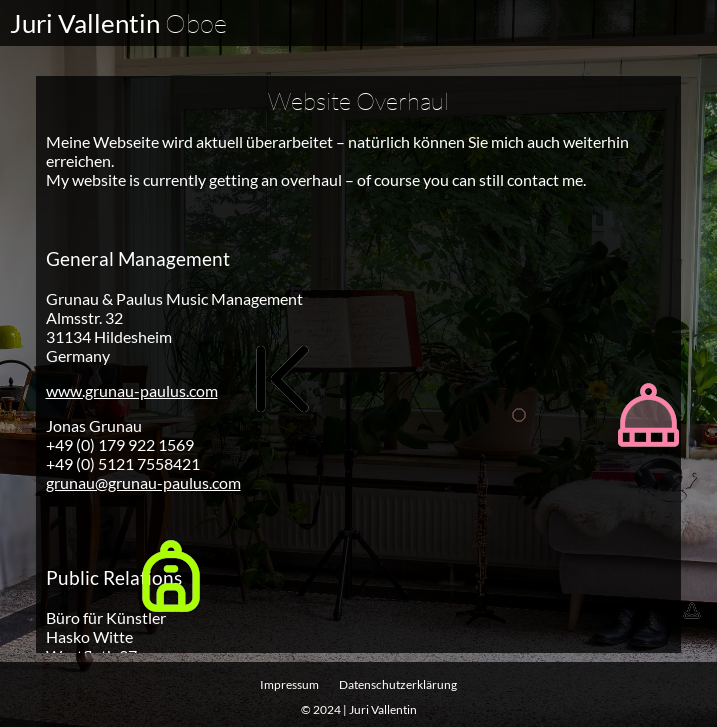 Image resolution: width=717 pixels, height=727 pixels. I want to click on navigate to the beginning or first item, so click(281, 379).